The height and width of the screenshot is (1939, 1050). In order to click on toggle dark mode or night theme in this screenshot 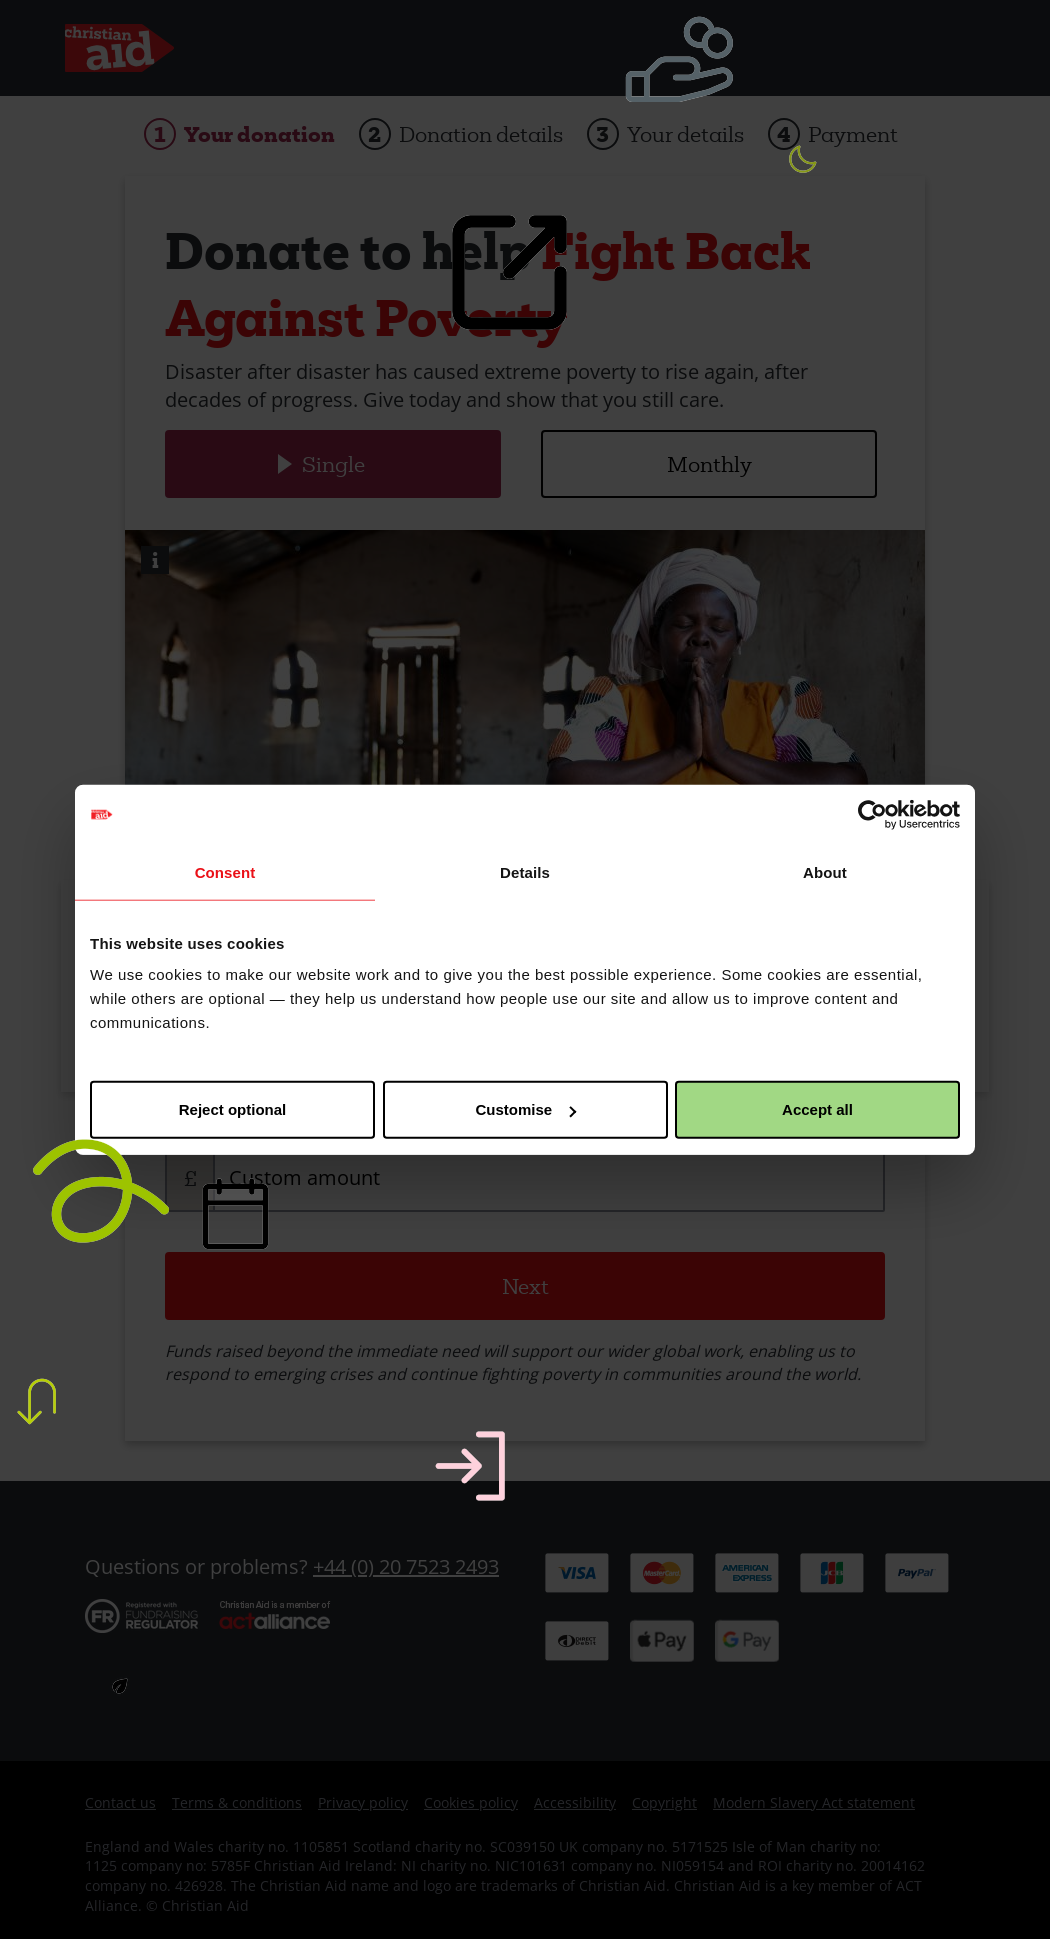, I will do `click(802, 160)`.